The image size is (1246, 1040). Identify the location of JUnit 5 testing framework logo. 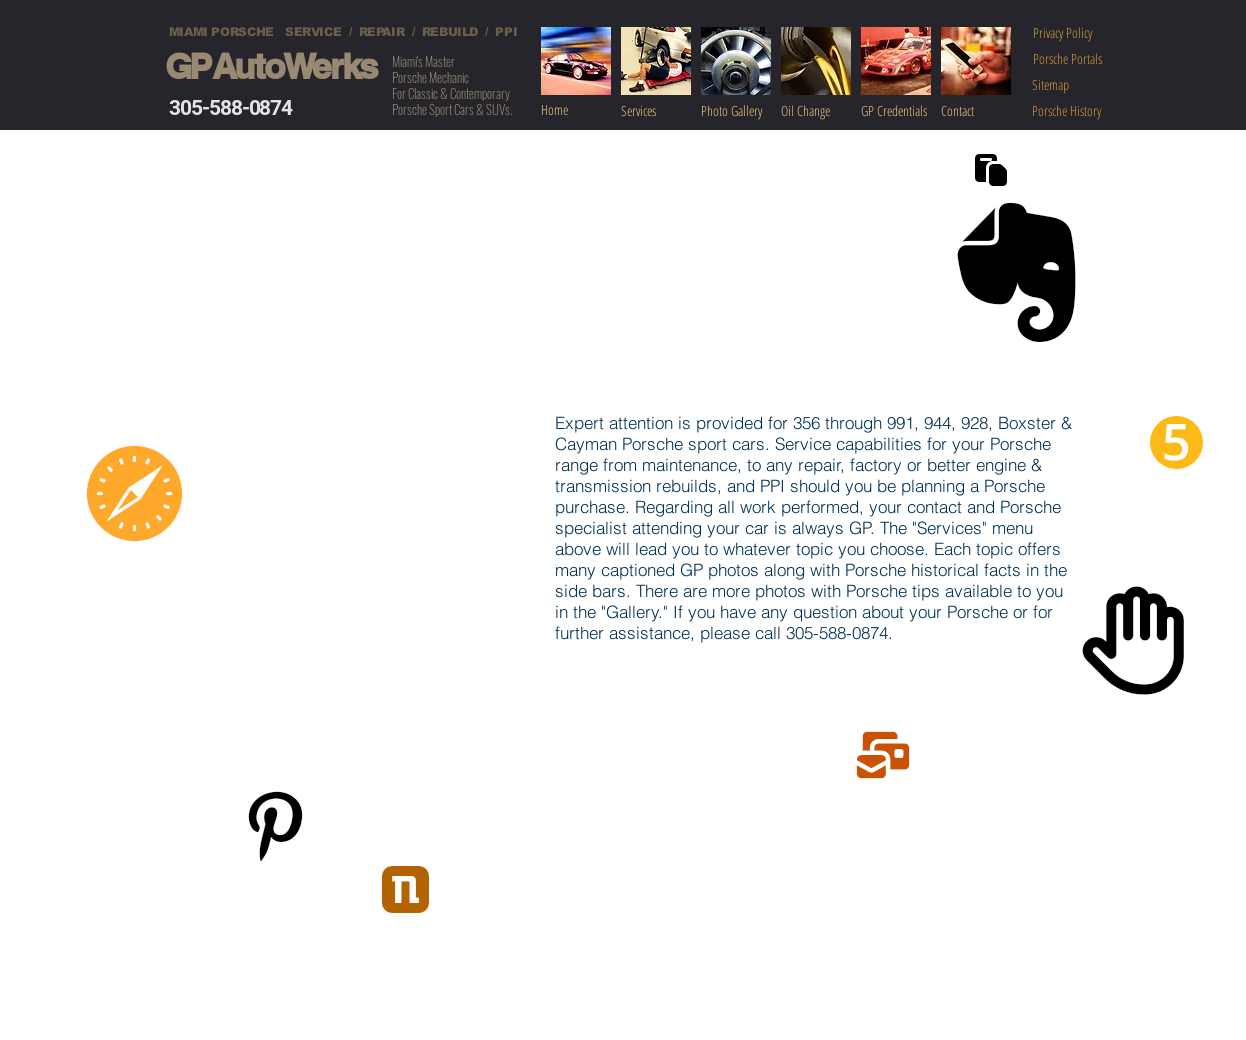
(1176, 442).